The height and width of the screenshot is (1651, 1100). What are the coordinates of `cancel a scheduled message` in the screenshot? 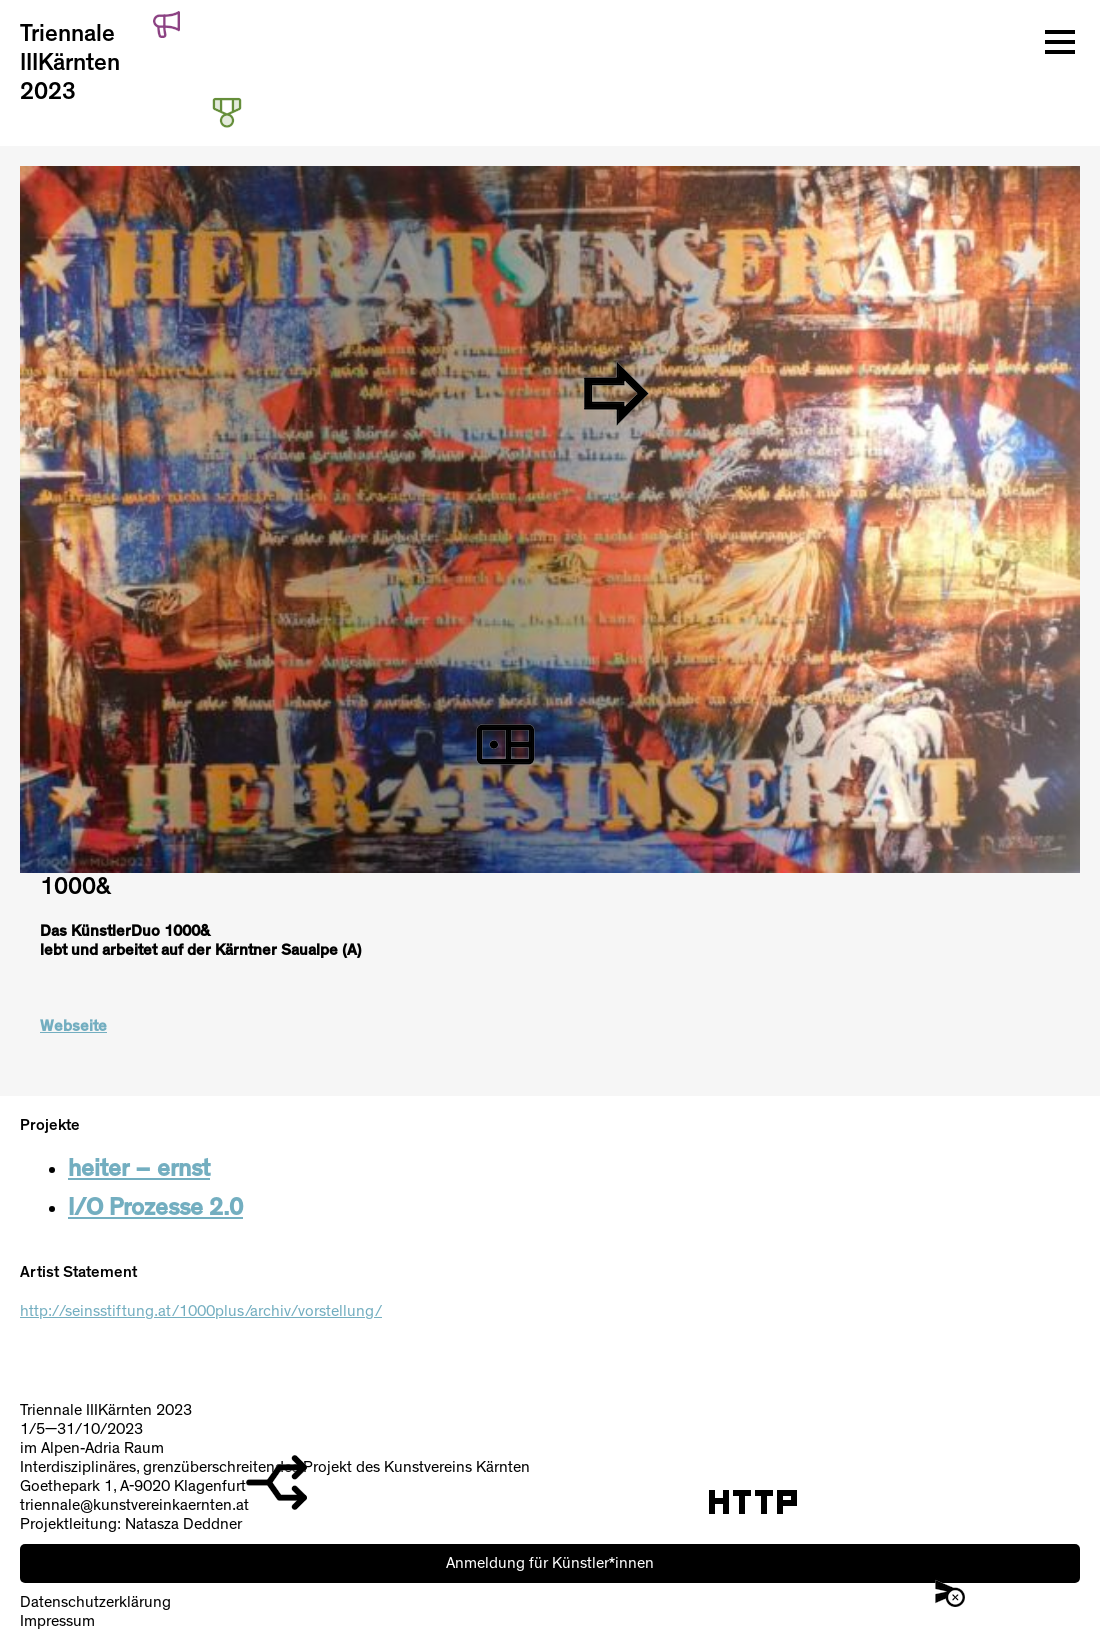 It's located at (949, 1591).